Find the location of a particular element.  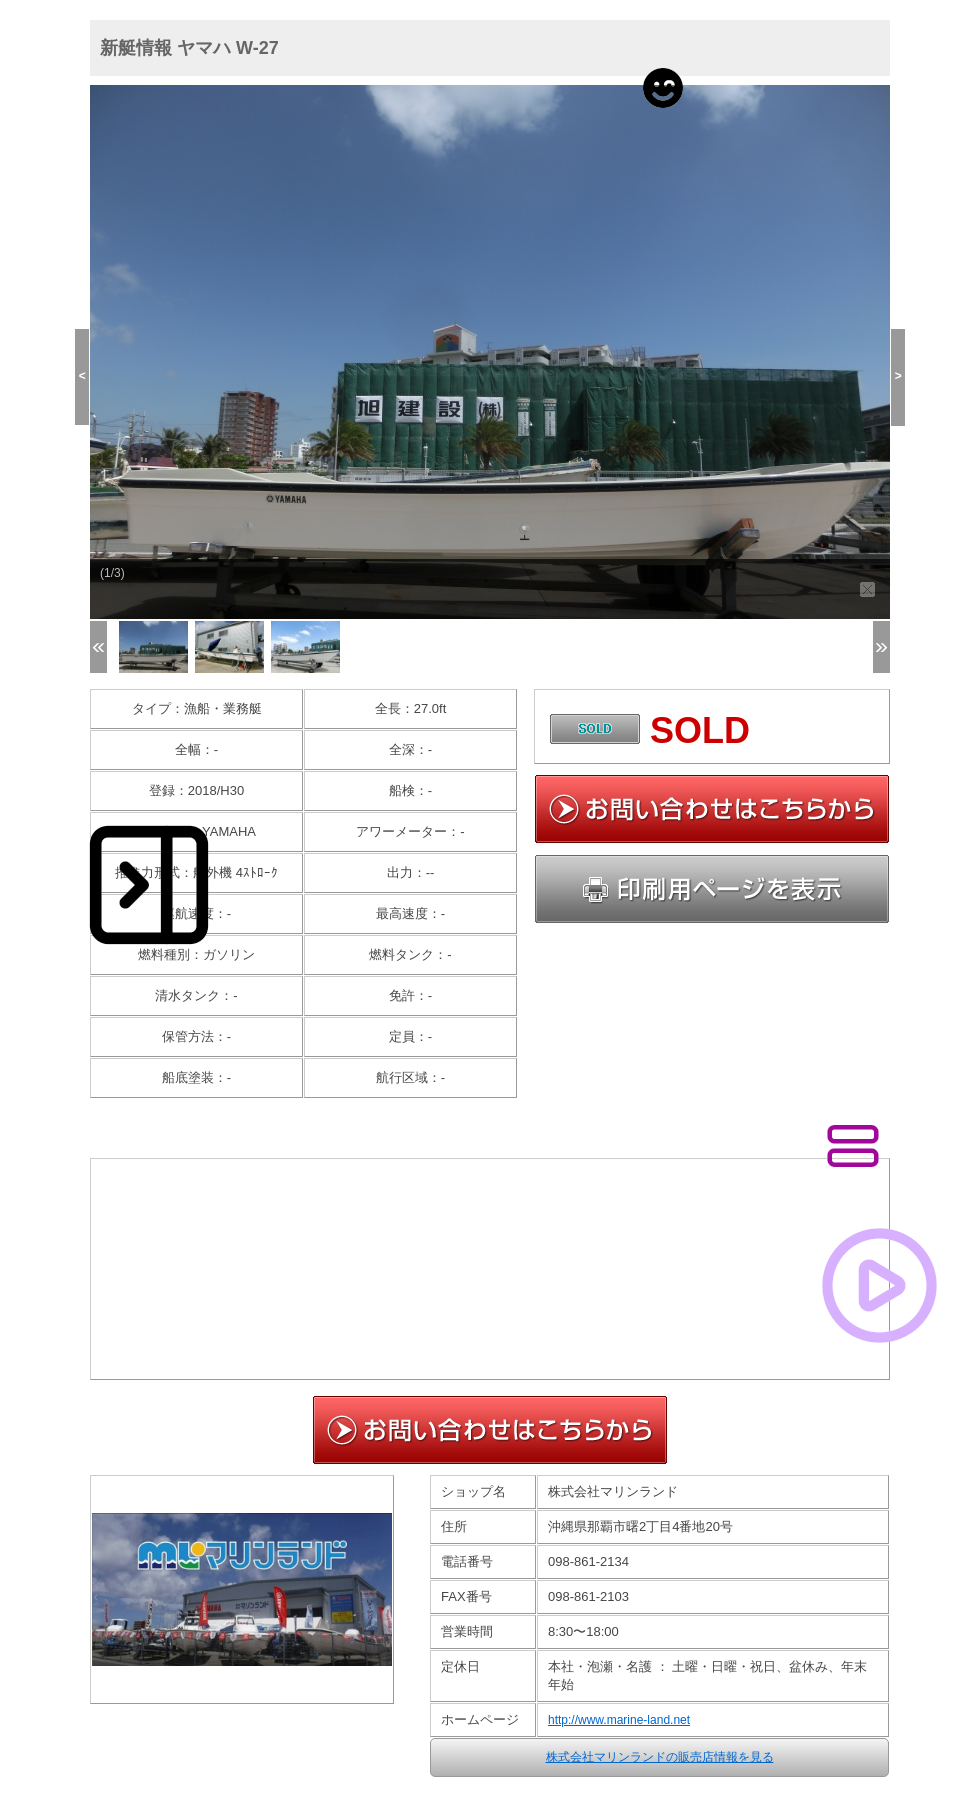

insert a winking emoji or emoticon is located at coordinates (663, 88).